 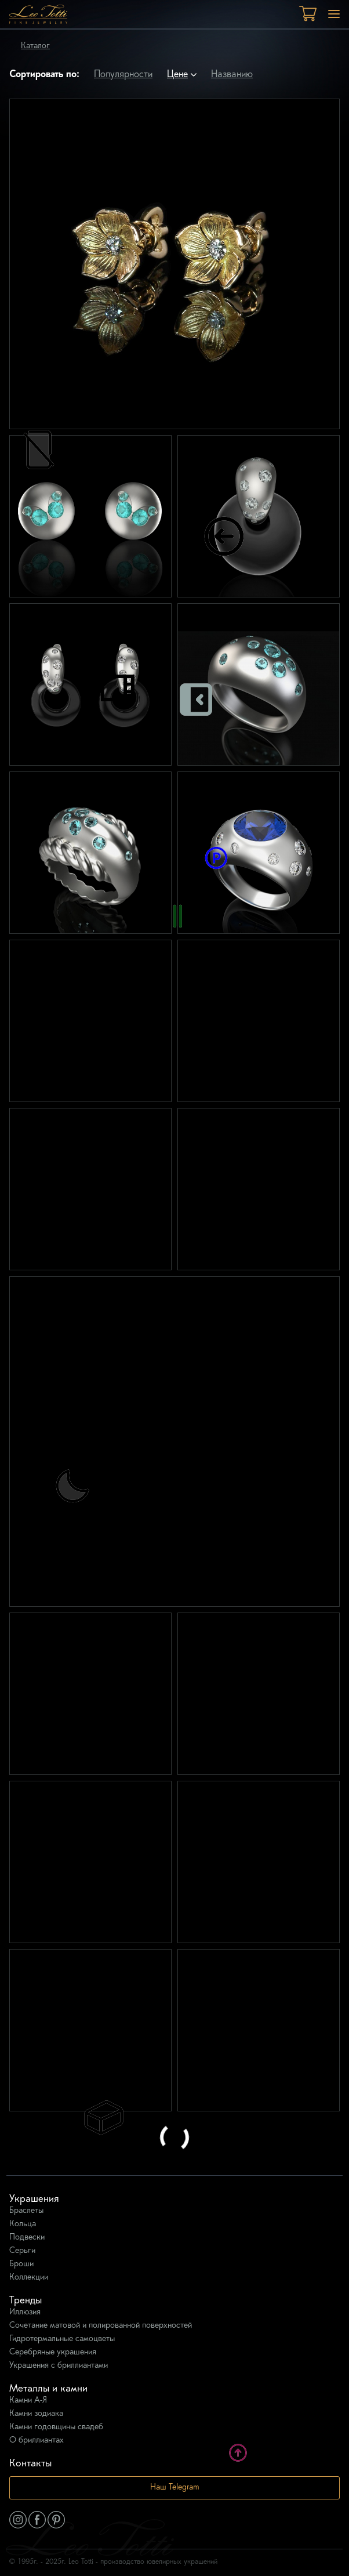 I want to click on collapse the left sidebar panel, so click(x=196, y=700).